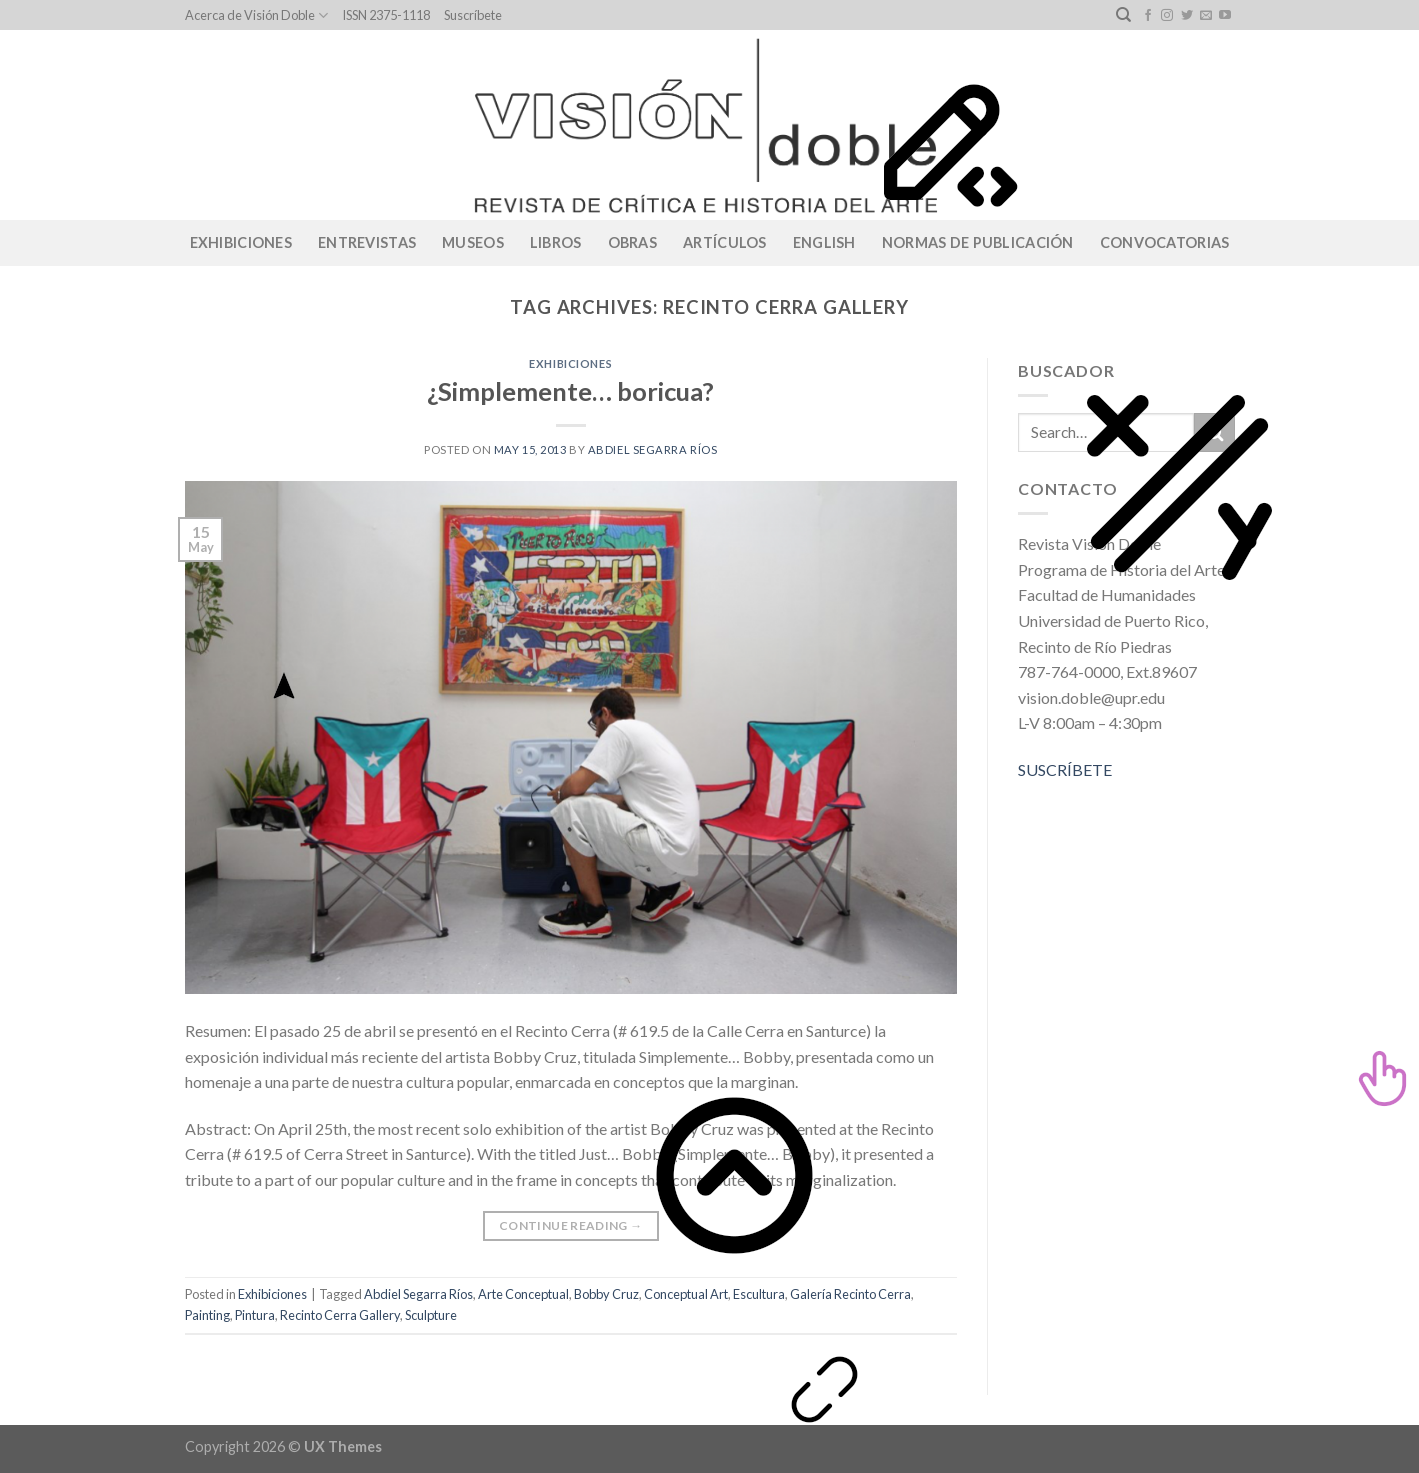 Image resolution: width=1419 pixels, height=1473 pixels. Describe the element at coordinates (284, 686) in the screenshot. I see `start navigation to destination` at that location.